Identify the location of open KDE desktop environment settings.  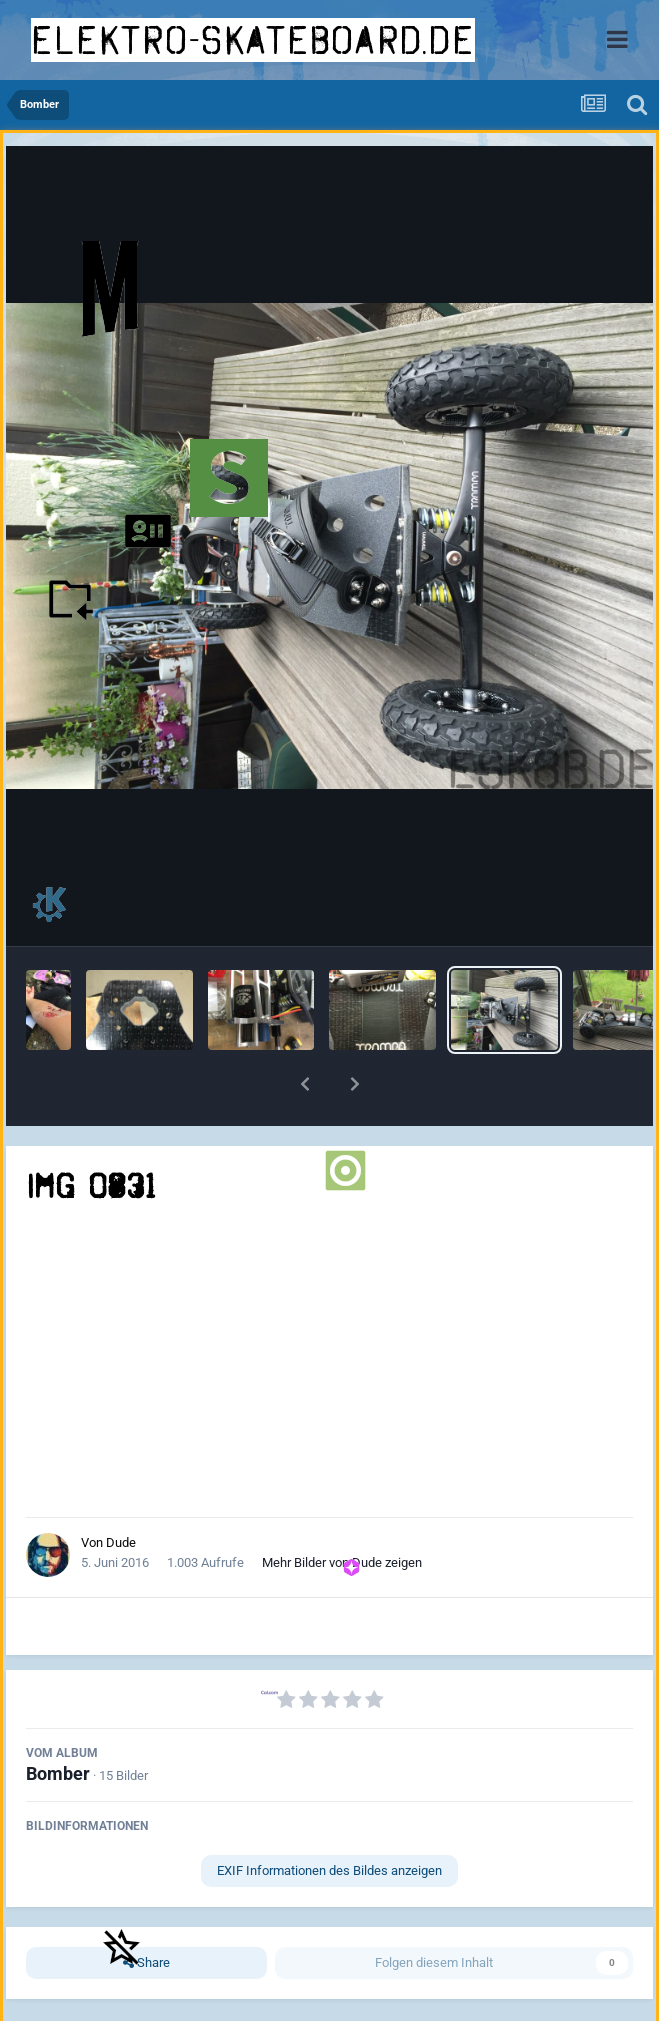
(49, 904).